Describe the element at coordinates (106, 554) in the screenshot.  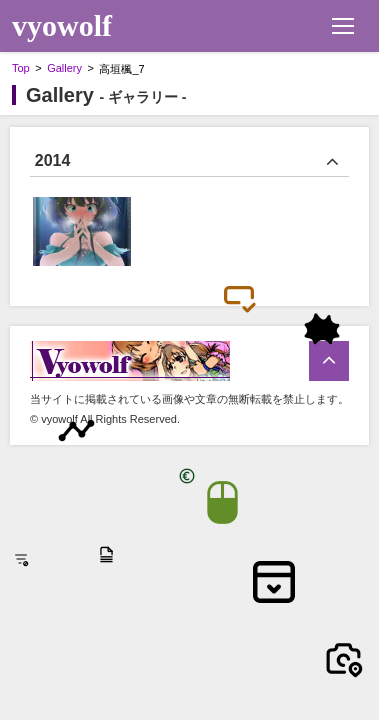
I see `view stacked documents or file collection` at that location.